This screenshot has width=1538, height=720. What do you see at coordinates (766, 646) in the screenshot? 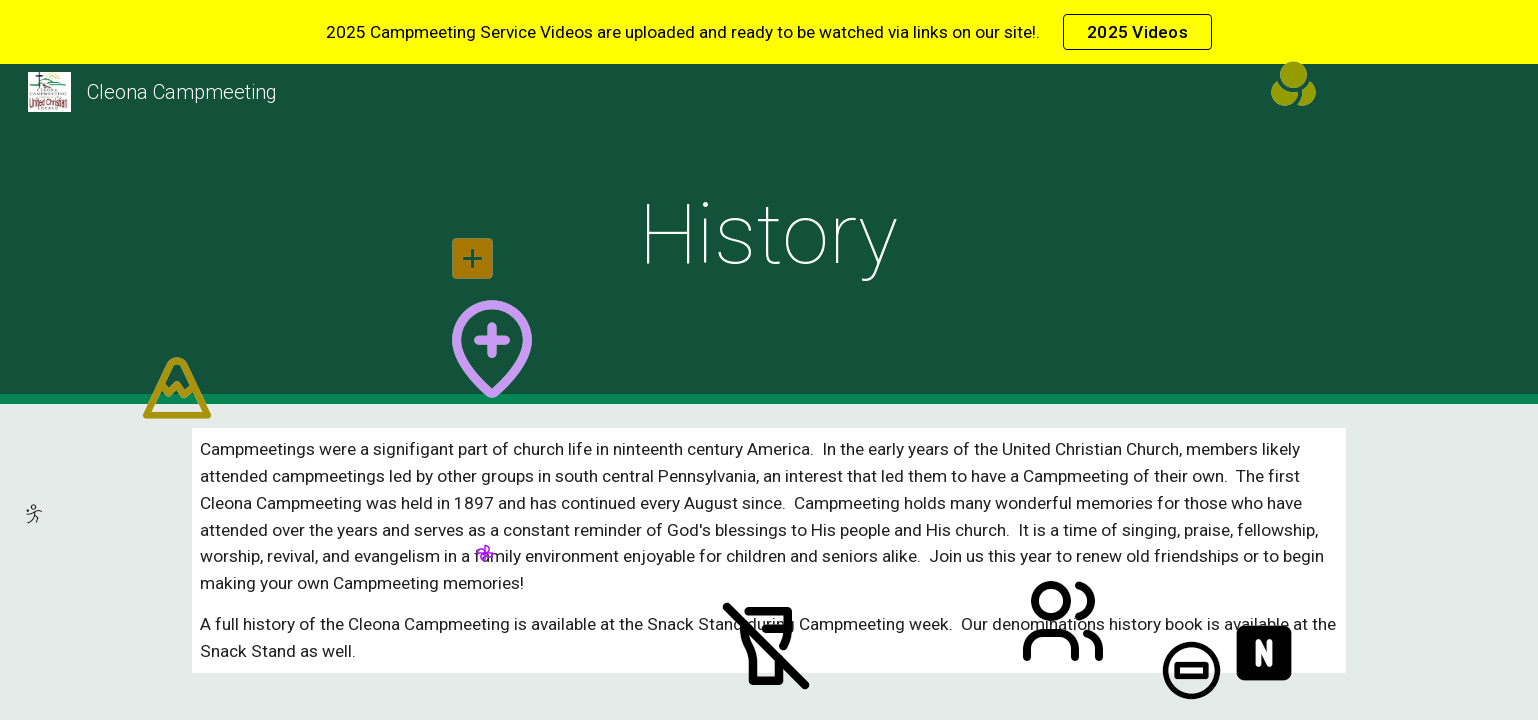
I see `no alcohol allowed` at bounding box center [766, 646].